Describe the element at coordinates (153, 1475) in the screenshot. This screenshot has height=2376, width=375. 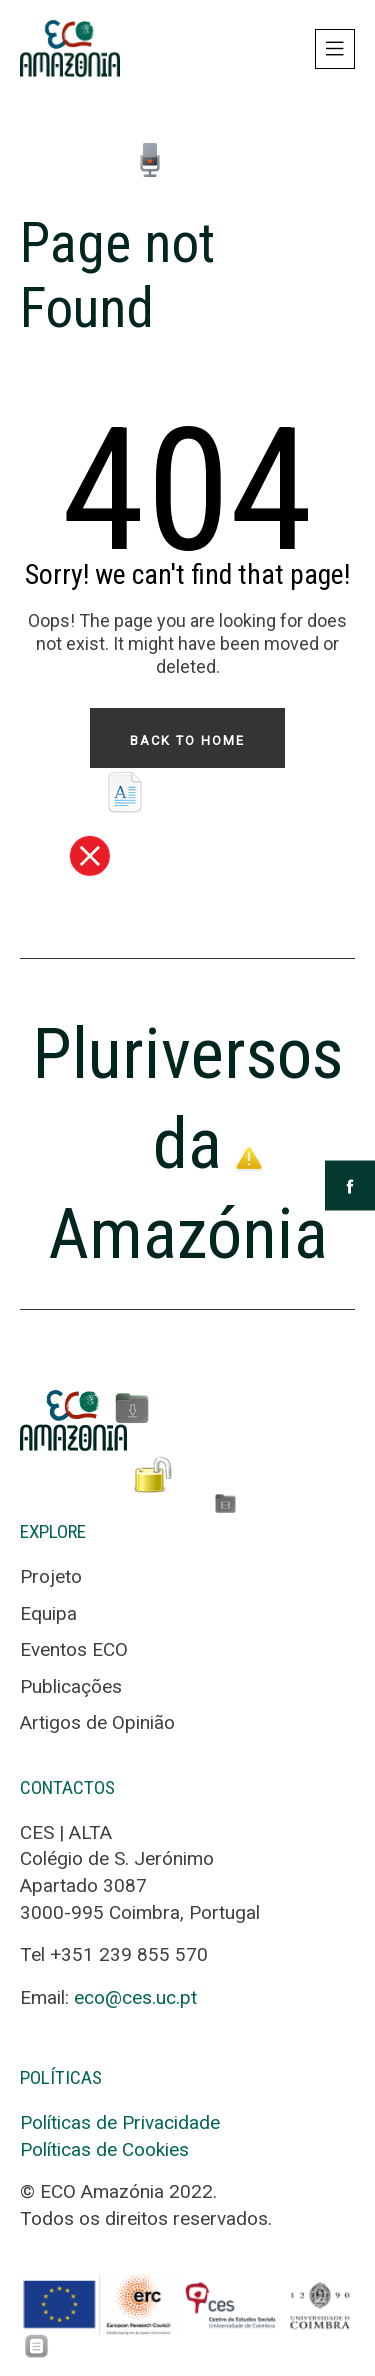
I see `indicates changes are allowed or permissions are unlocked` at that location.